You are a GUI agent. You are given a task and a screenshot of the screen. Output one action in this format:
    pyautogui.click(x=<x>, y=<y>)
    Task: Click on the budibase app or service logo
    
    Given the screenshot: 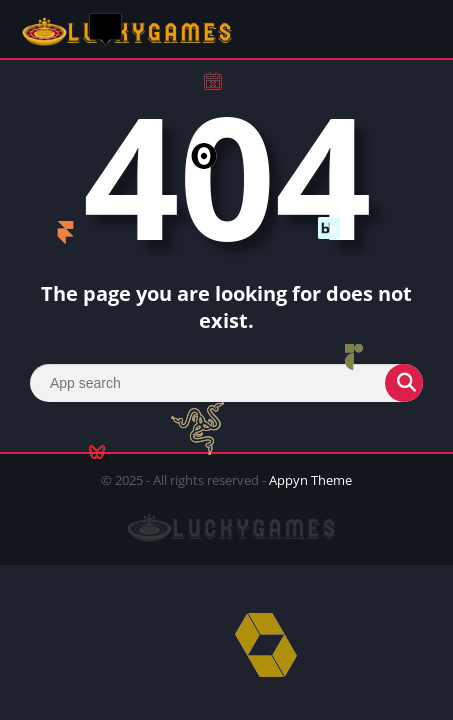 What is the action you would take?
    pyautogui.click(x=329, y=228)
    